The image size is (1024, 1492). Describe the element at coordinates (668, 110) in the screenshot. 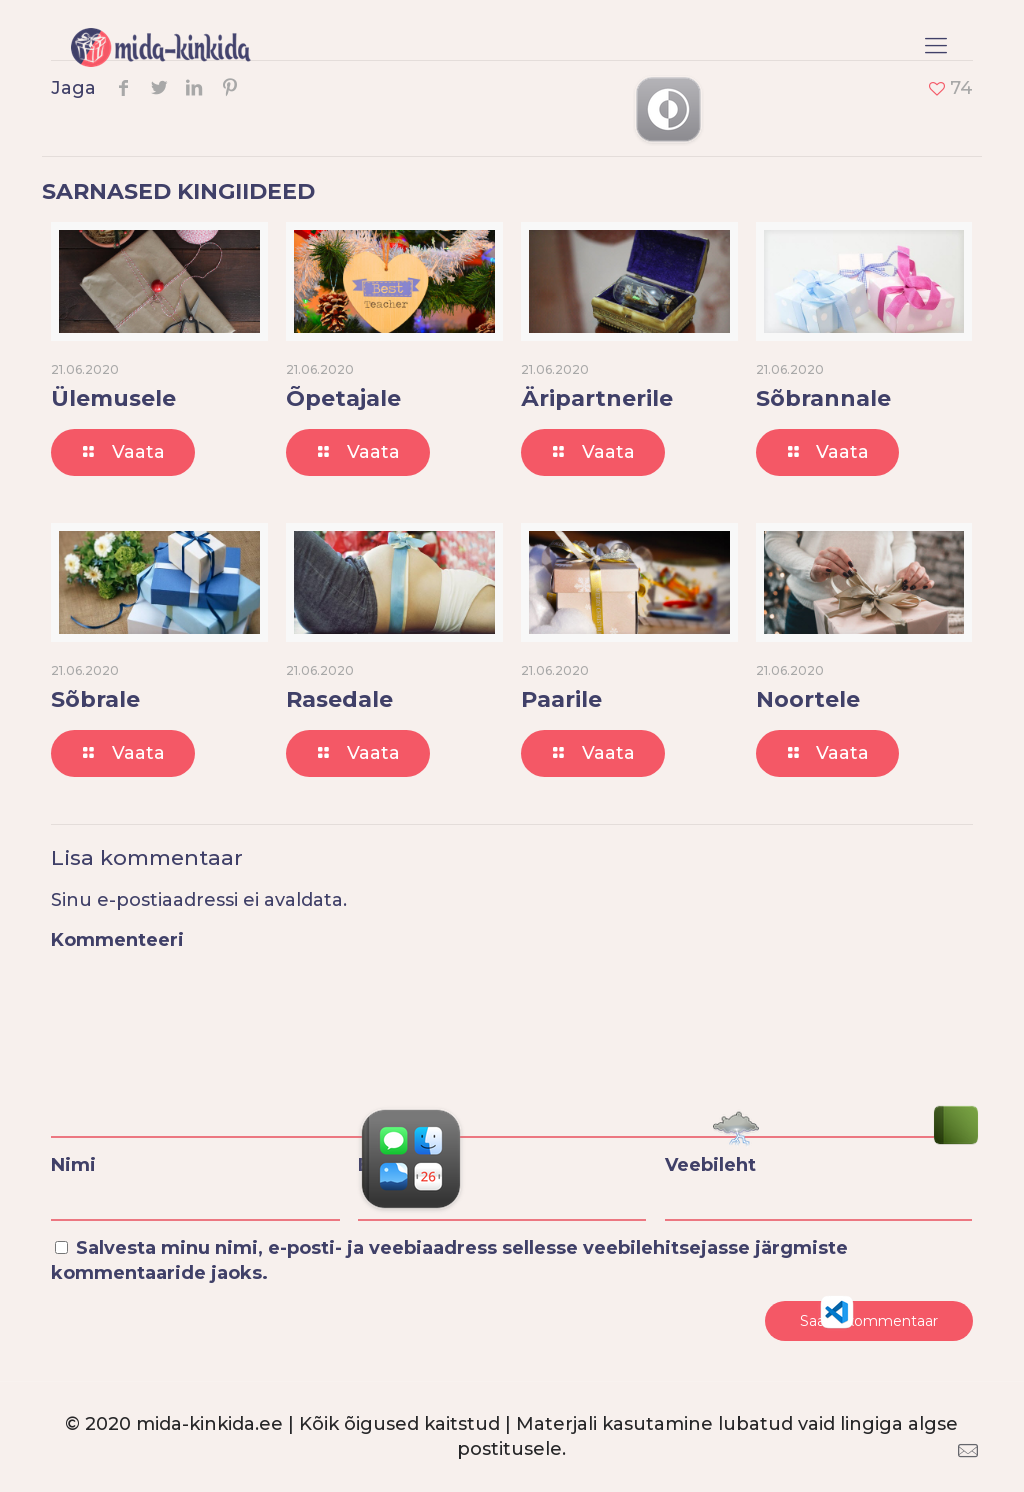

I see `customize application appearance settings` at that location.